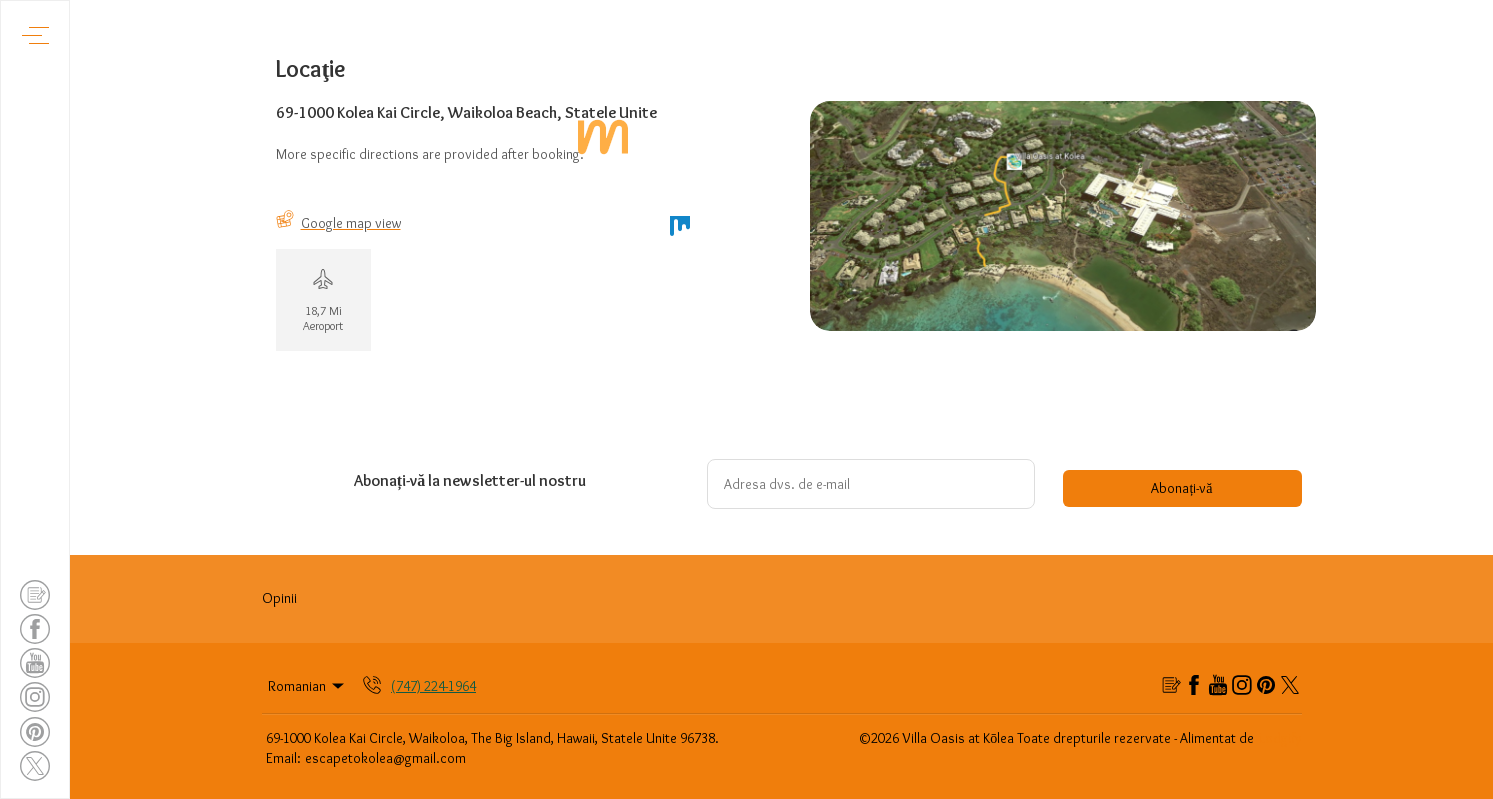  I want to click on open the Mezmo app, so click(603, 137).